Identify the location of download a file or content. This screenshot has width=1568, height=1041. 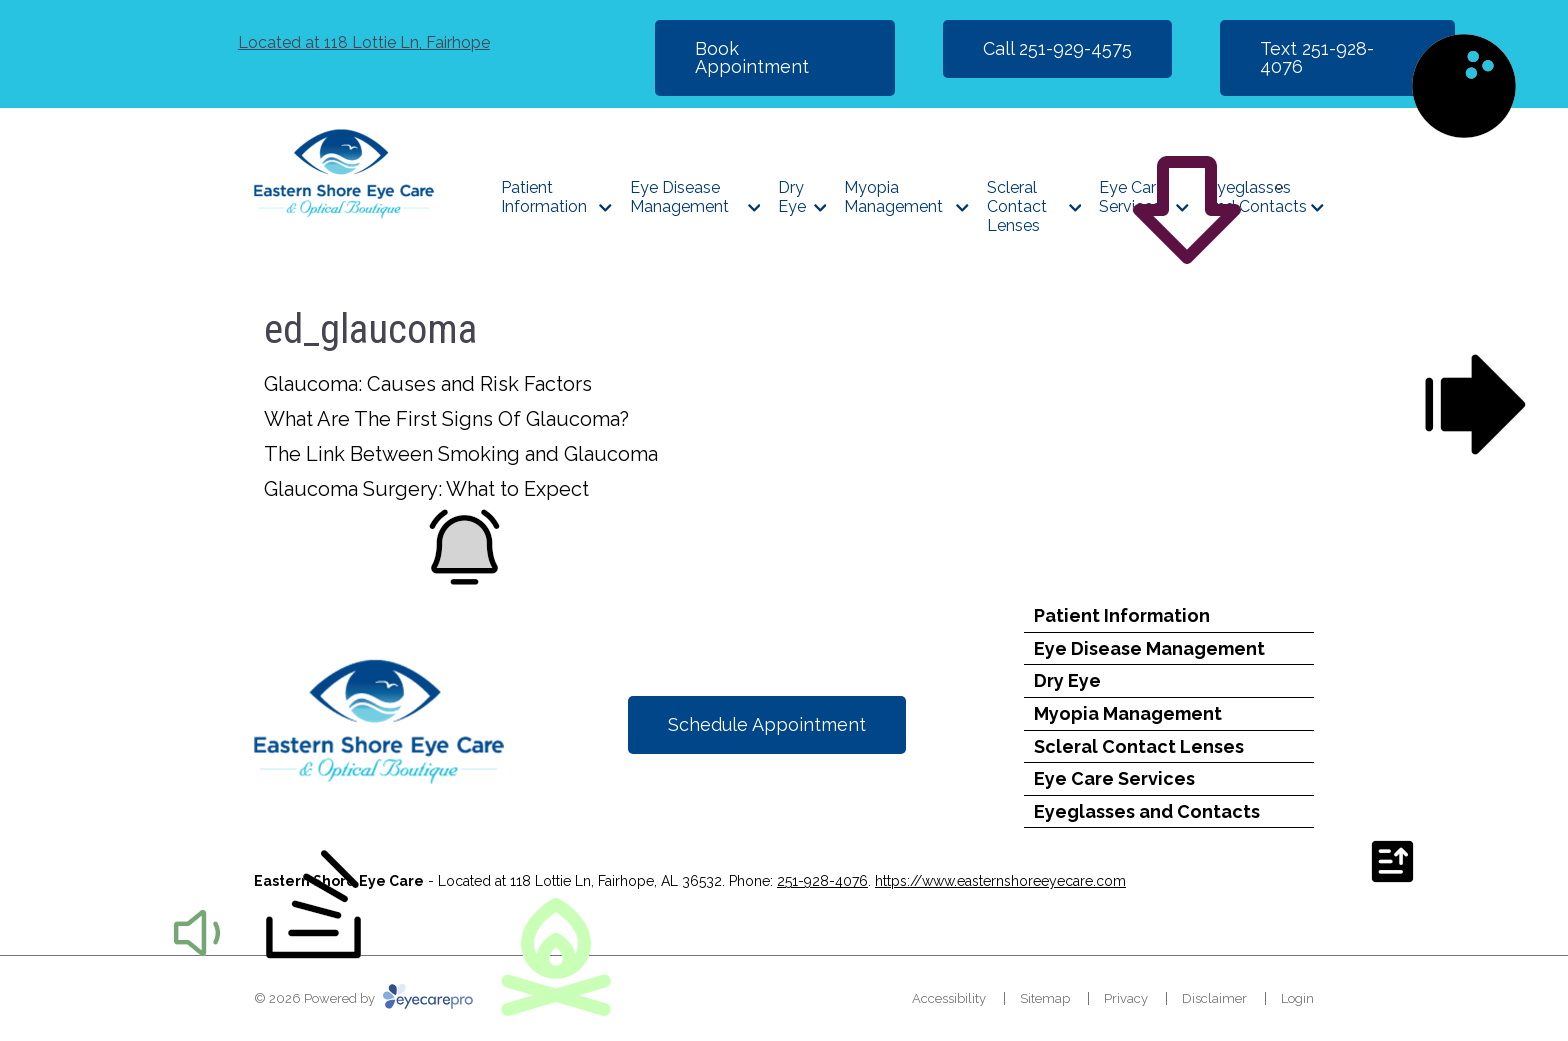
(1187, 206).